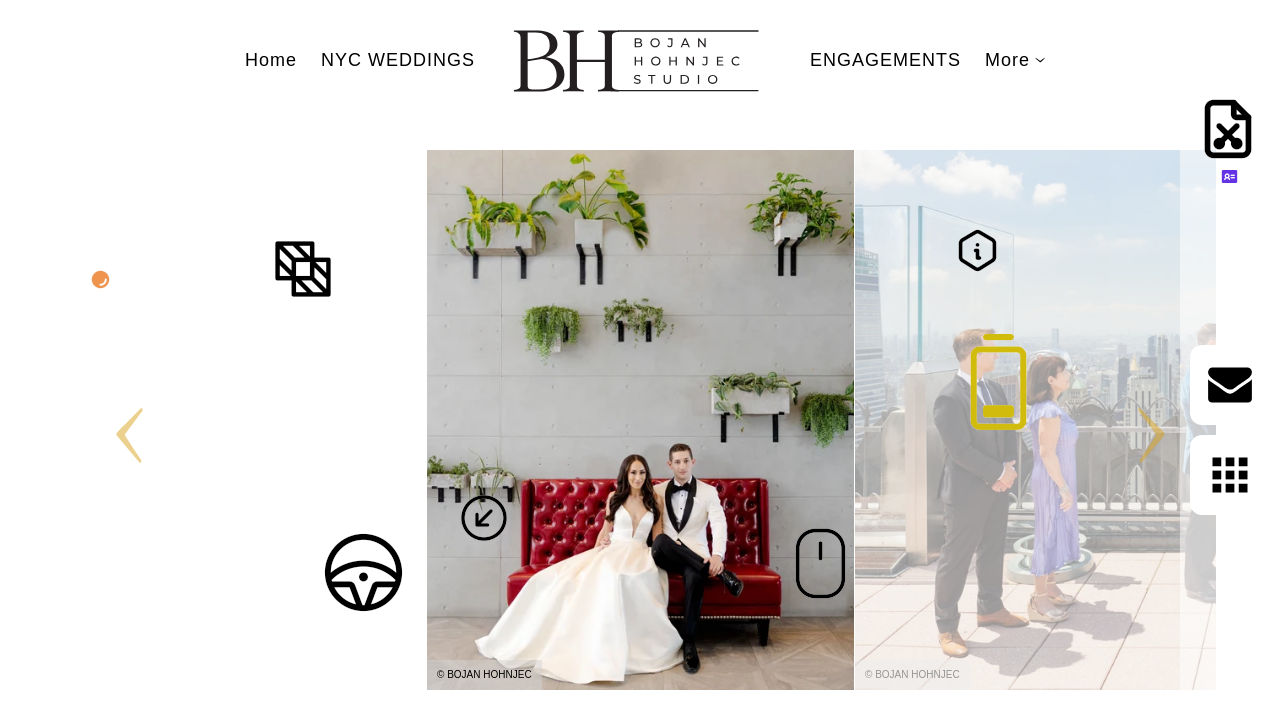 This screenshot has width=1280, height=720. I want to click on indicates low battery level, so click(998, 383).